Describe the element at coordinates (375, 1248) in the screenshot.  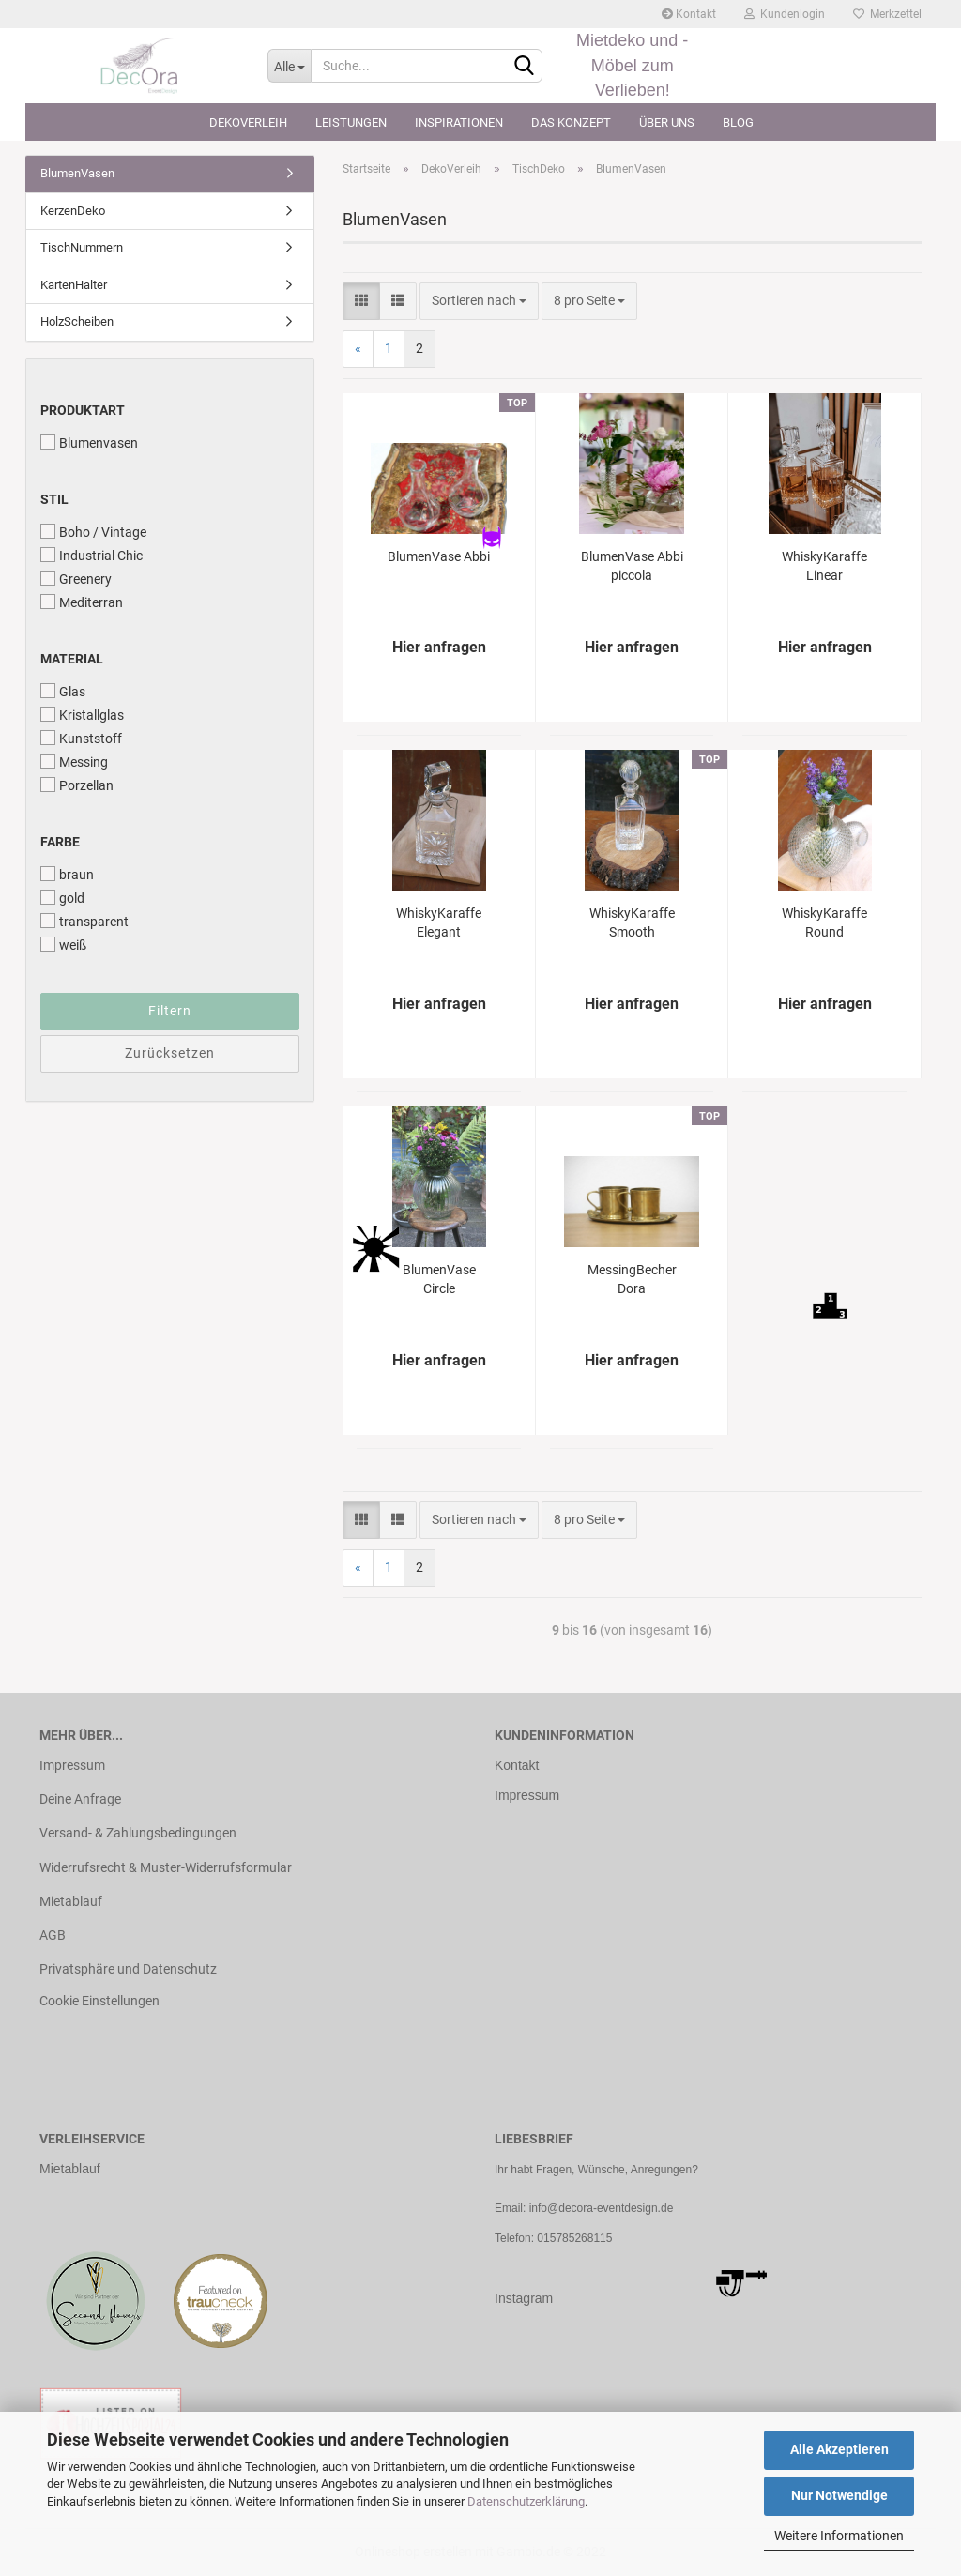
I see `indicates an explosion or blast effect in gameplay` at that location.